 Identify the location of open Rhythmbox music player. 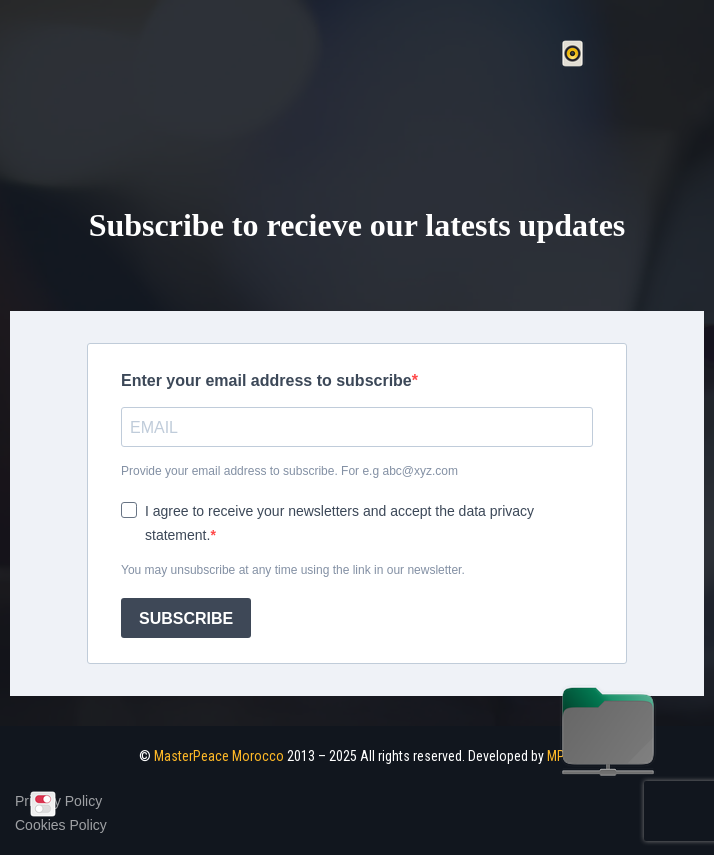
(572, 53).